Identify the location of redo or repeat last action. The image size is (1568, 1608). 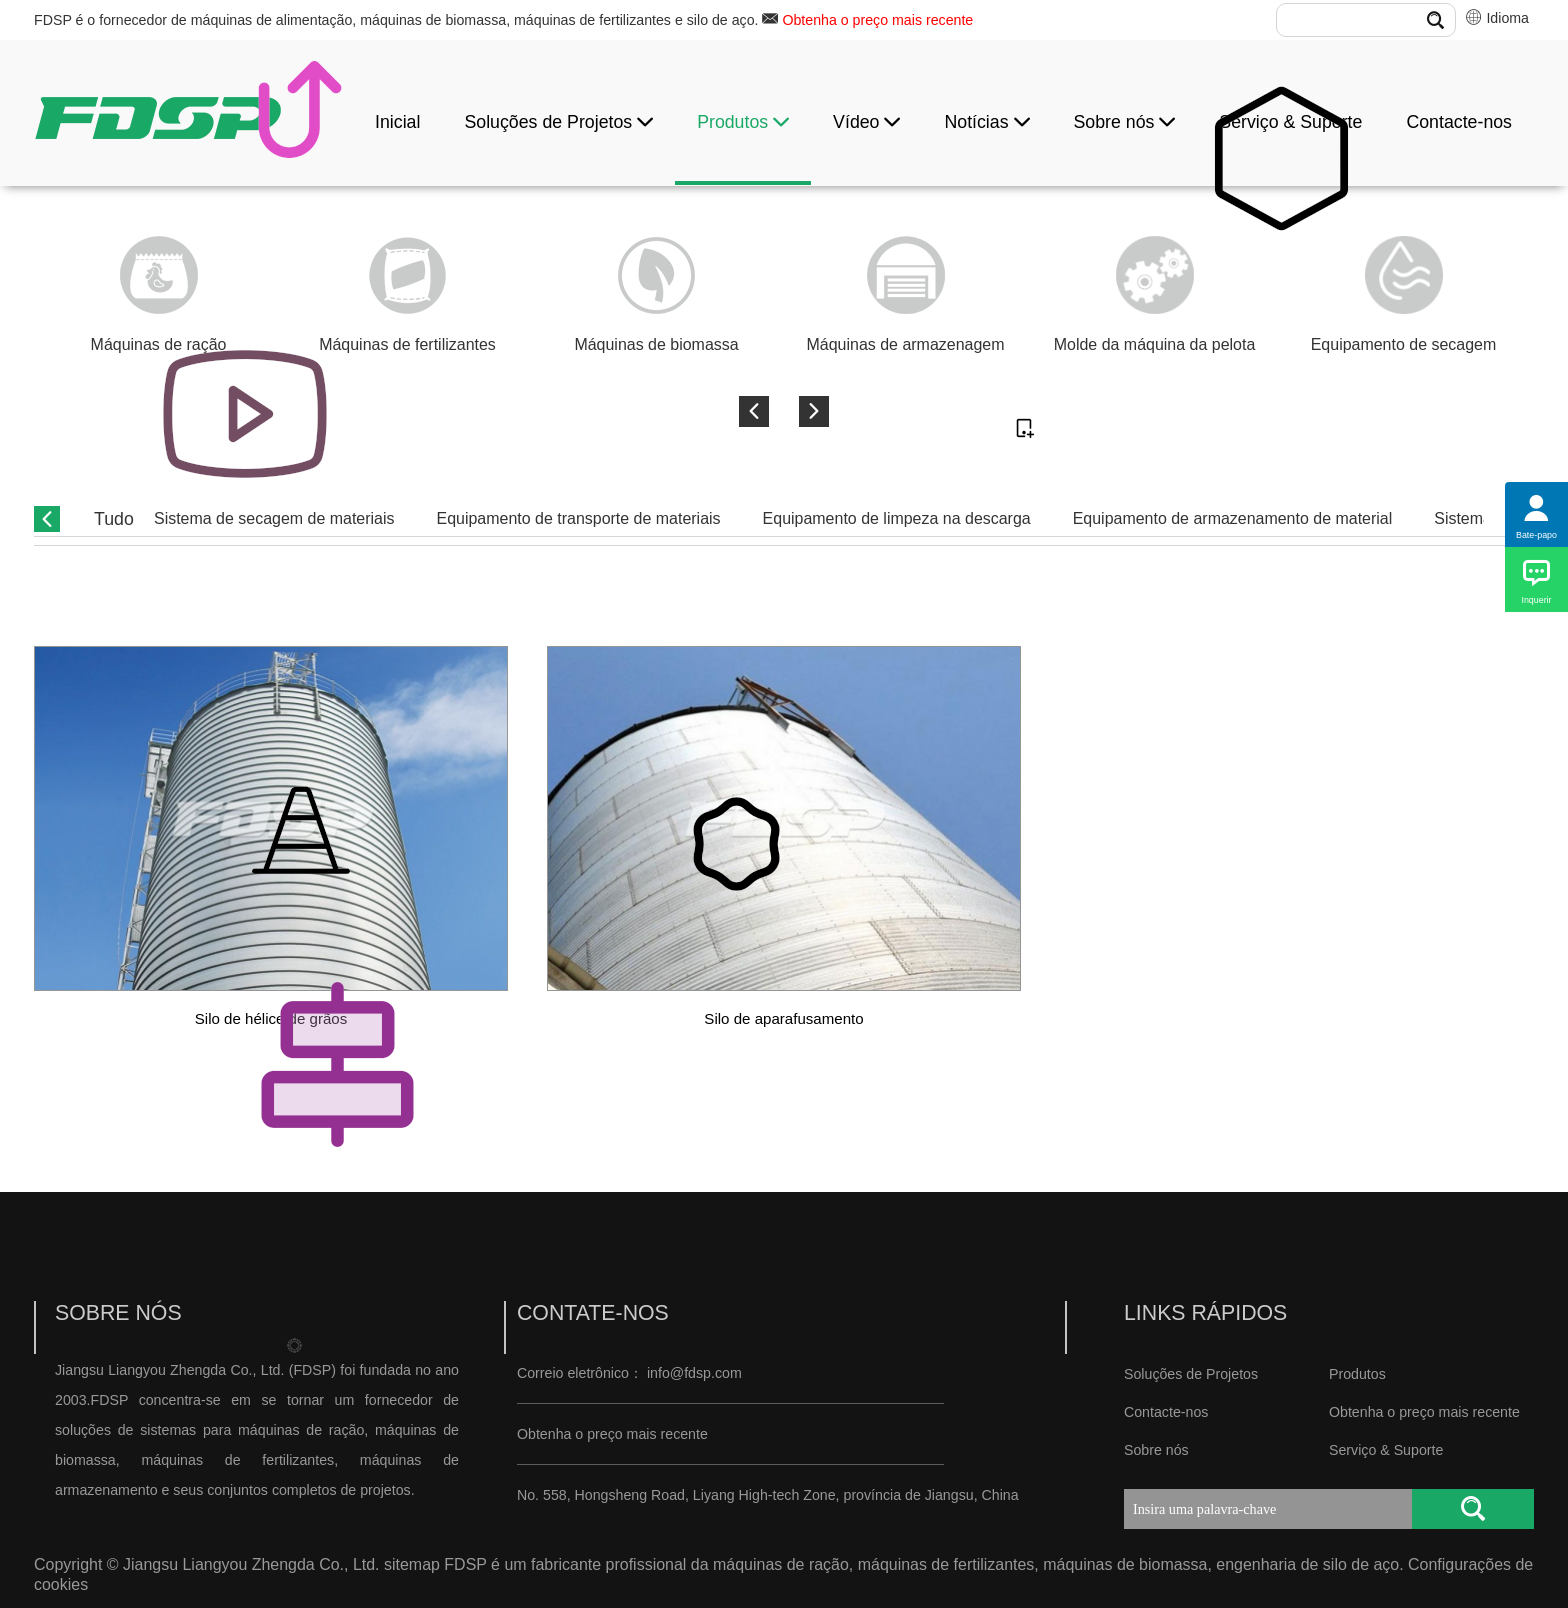
(296, 109).